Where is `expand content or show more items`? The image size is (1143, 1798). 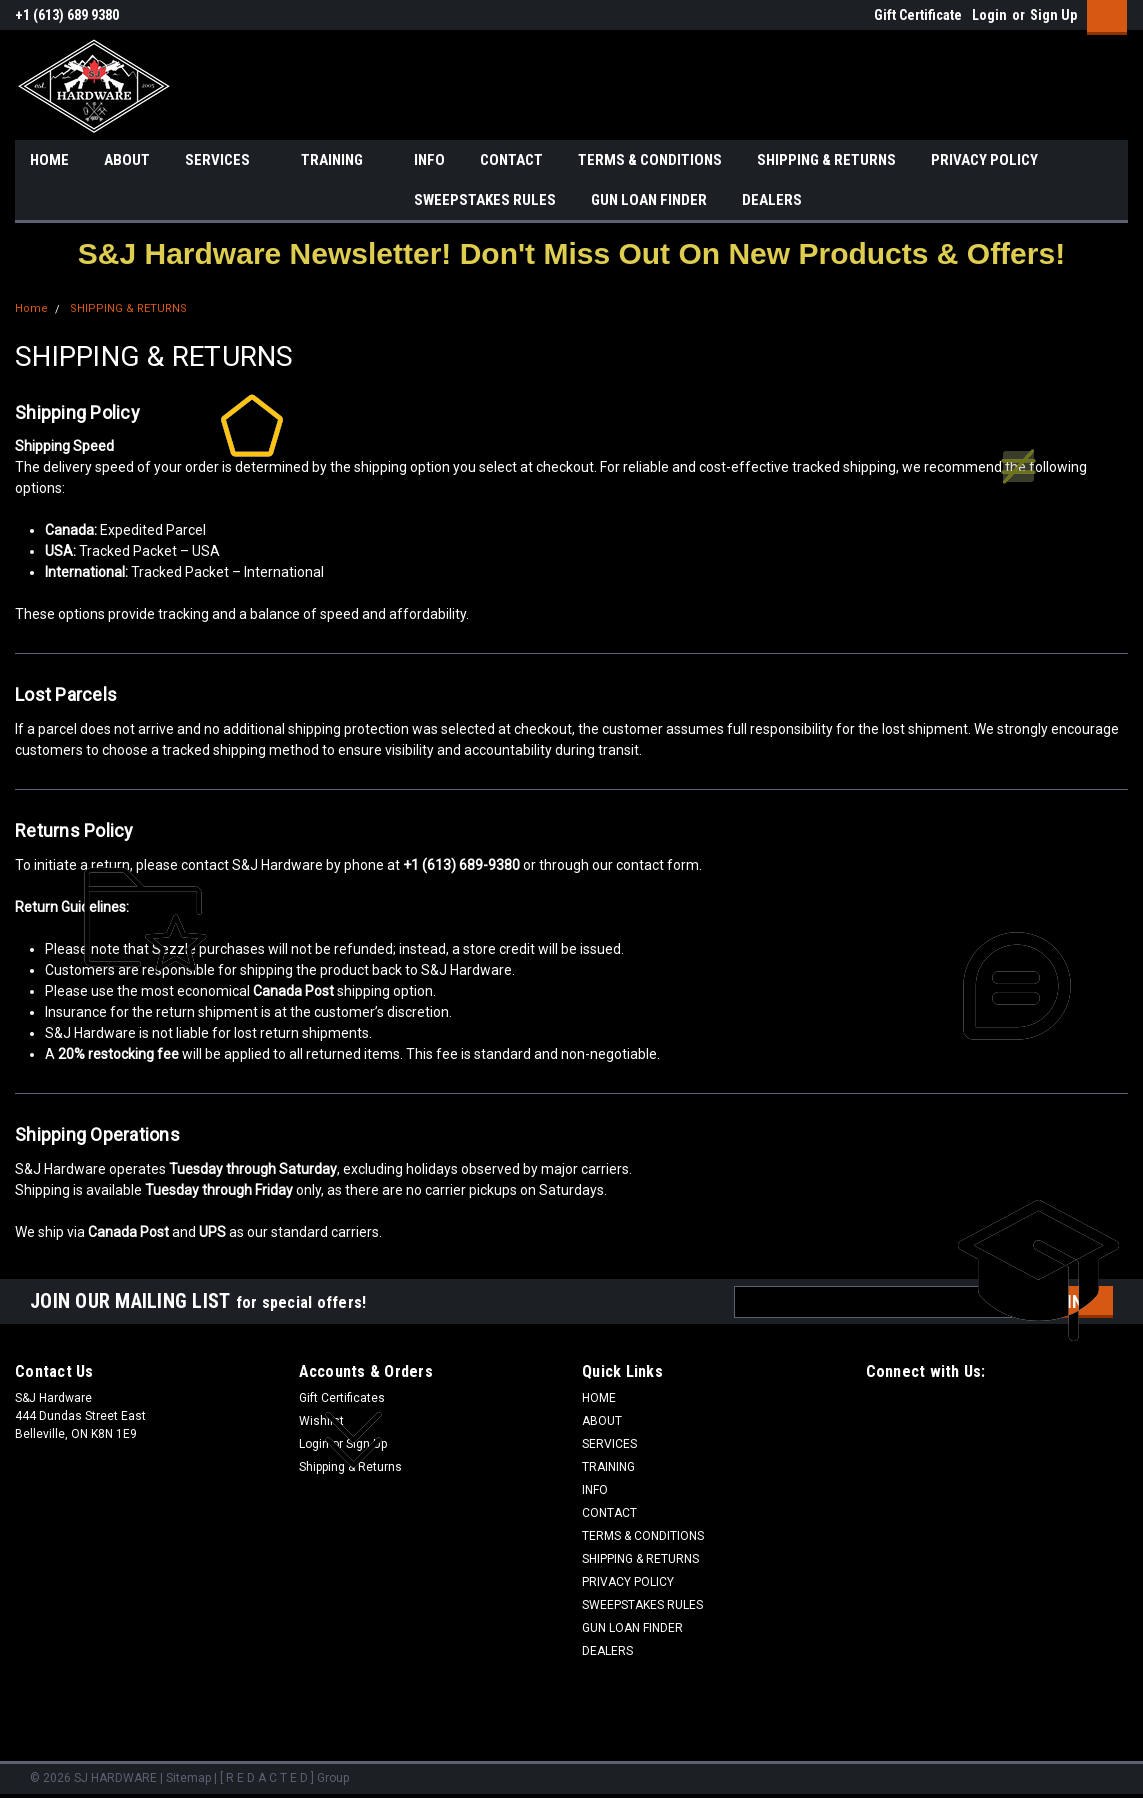
expand content or show more items is located at coordinates (353, 1437).